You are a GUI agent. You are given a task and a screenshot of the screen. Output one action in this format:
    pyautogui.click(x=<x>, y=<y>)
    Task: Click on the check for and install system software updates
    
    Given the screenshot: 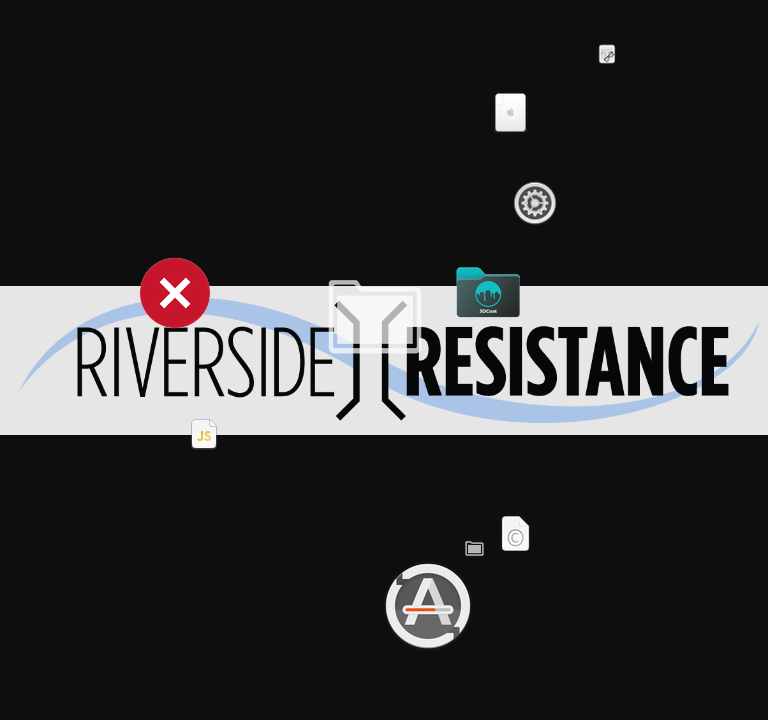 What is the action you would take?
    pyautogui.click(x=428, y=606)
    